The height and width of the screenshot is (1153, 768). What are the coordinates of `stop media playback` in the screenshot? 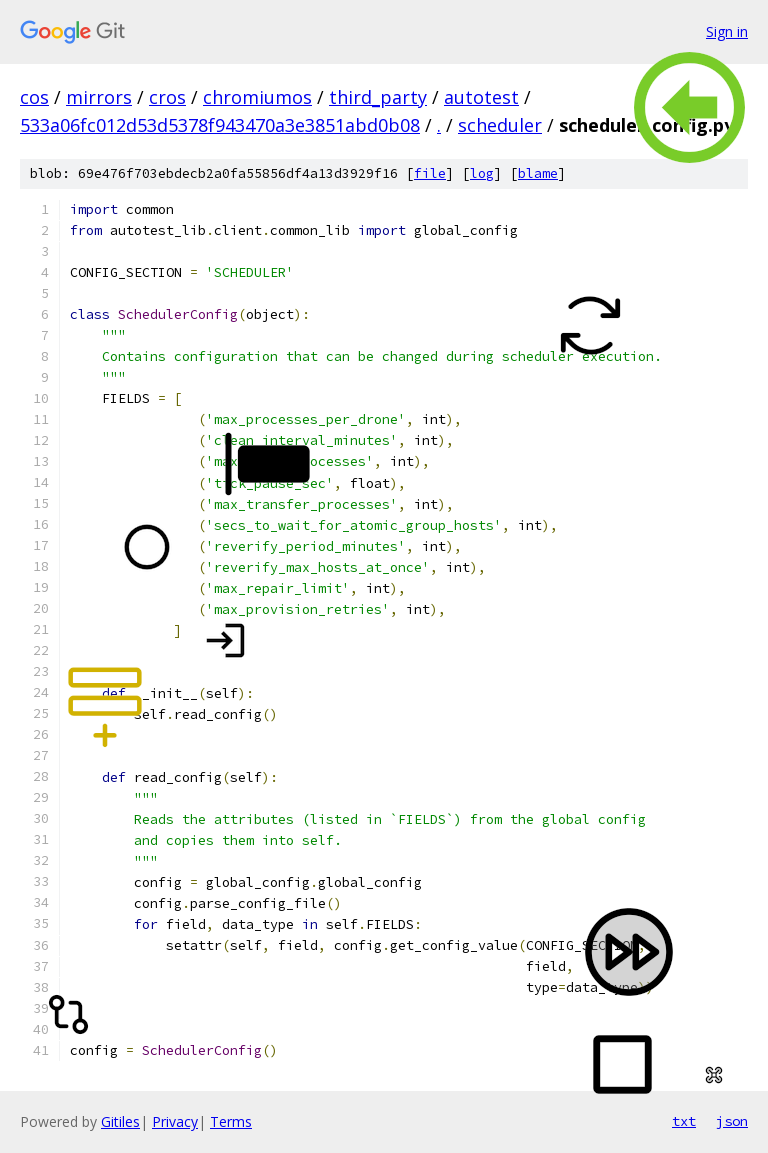 It's located at (622, 1064).